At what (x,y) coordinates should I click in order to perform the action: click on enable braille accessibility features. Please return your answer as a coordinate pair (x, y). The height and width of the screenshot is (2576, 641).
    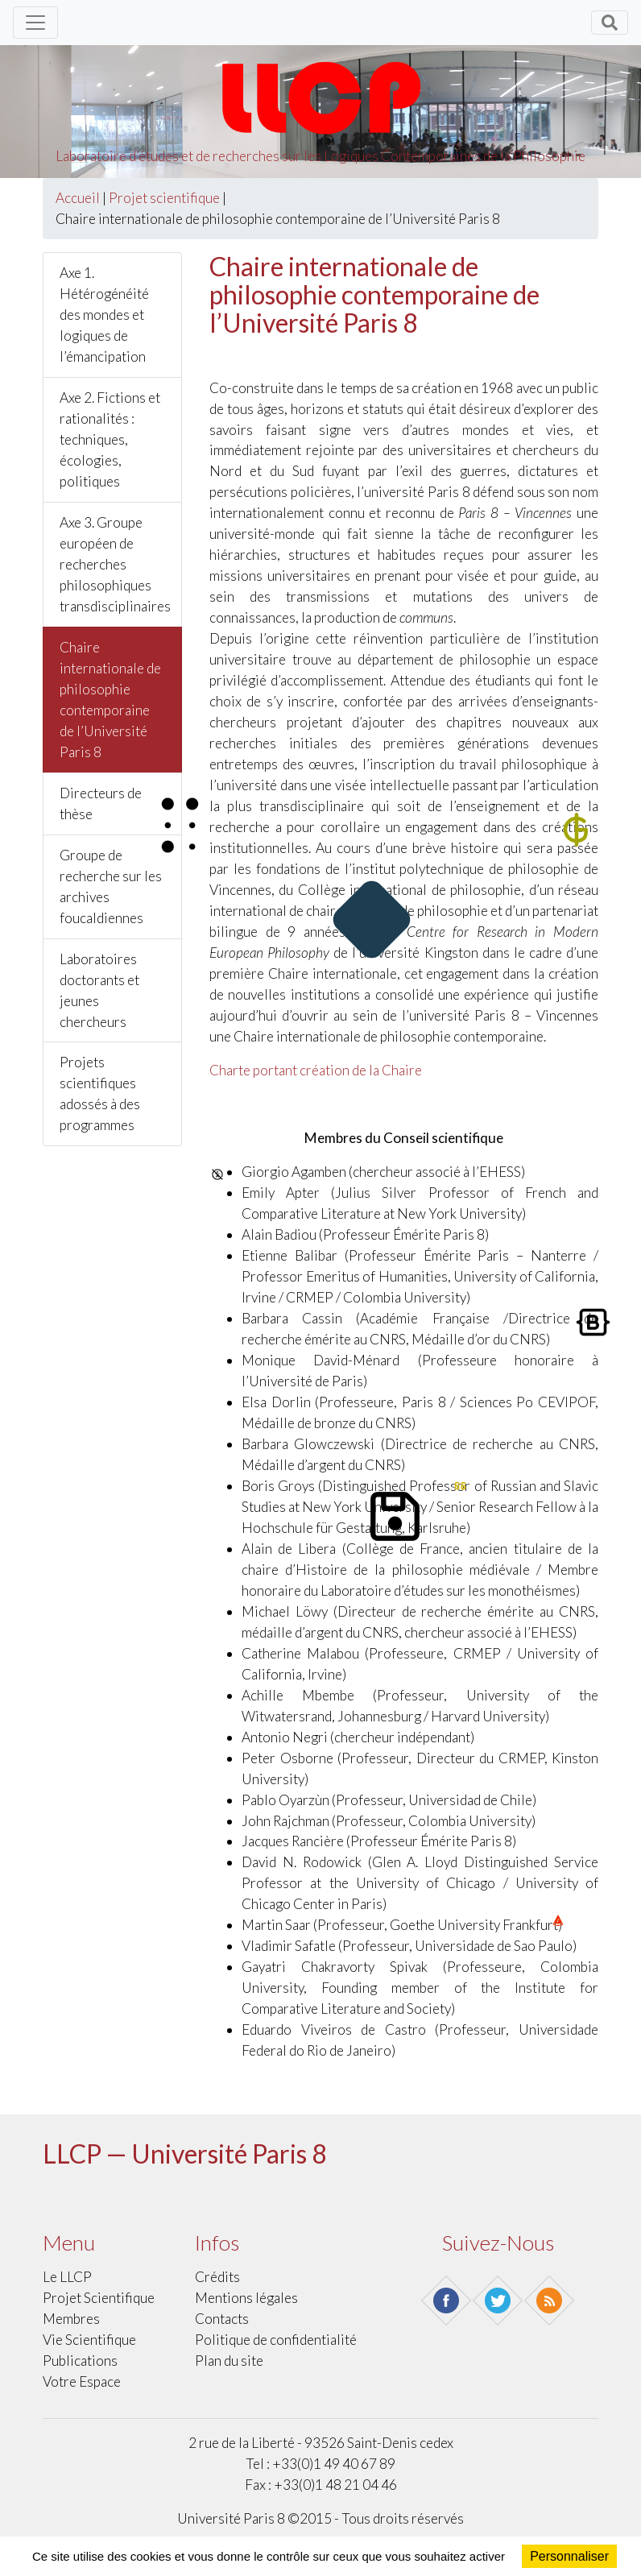
    Looking at the image, I should click on (180, 825).